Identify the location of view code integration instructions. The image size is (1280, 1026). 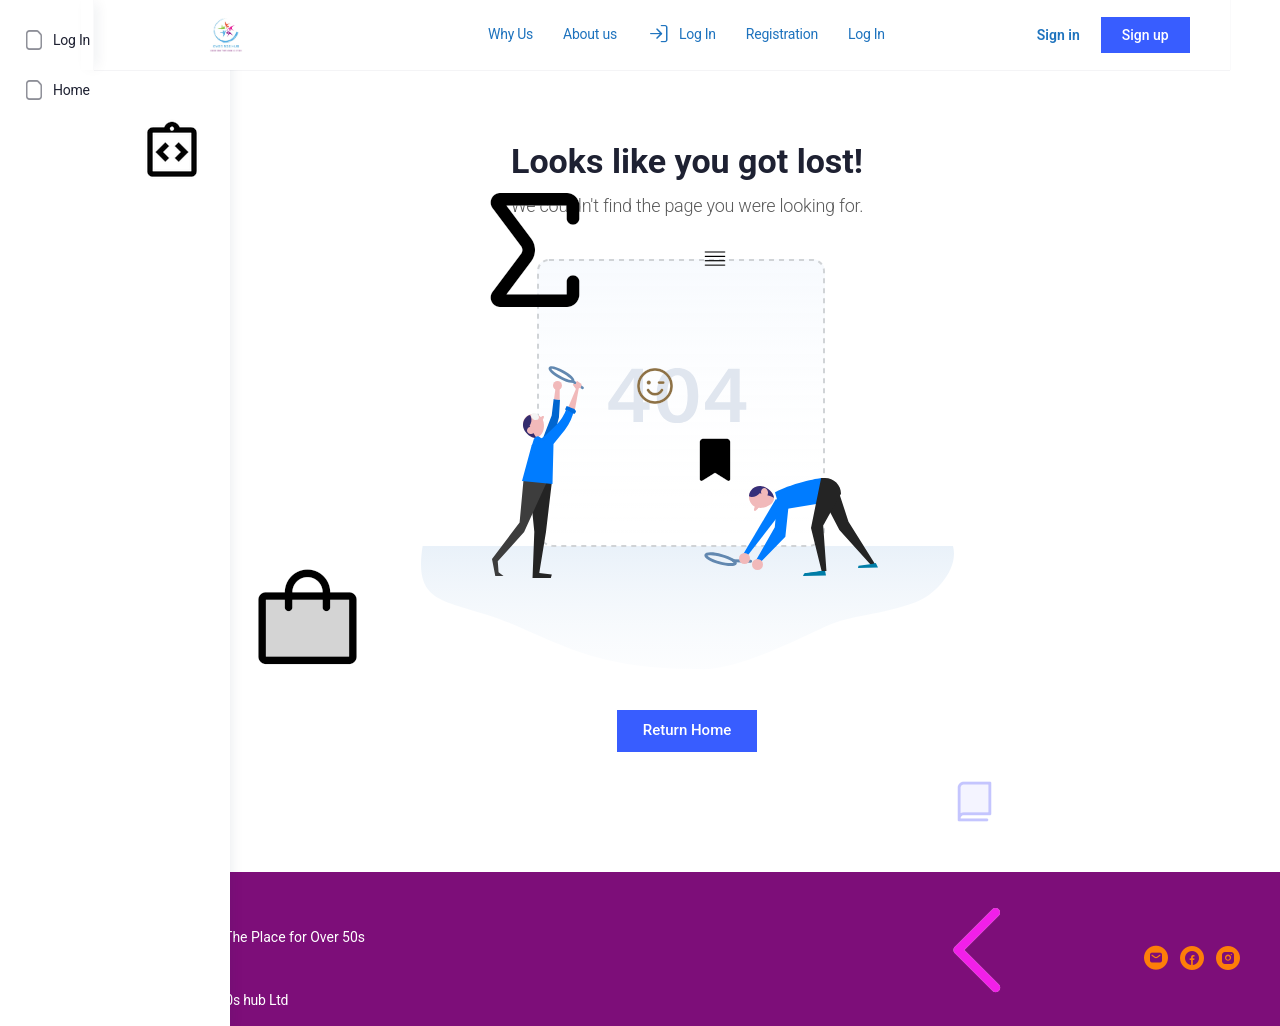
(172, 152).